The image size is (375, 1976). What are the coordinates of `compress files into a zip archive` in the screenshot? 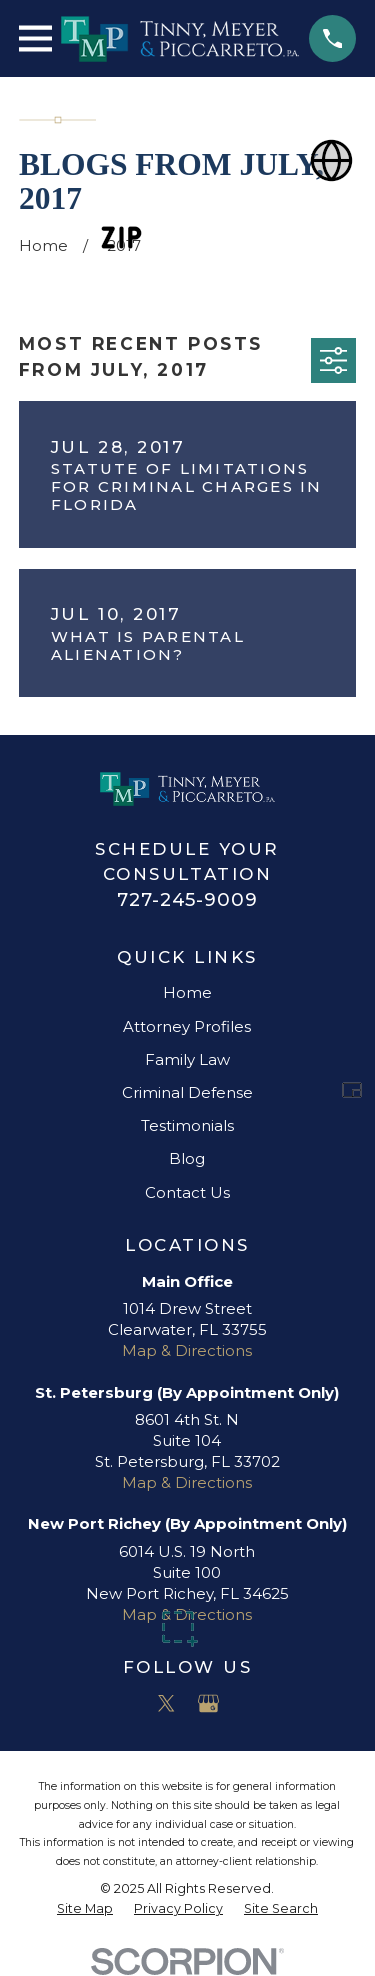 It's located at (121, 237).